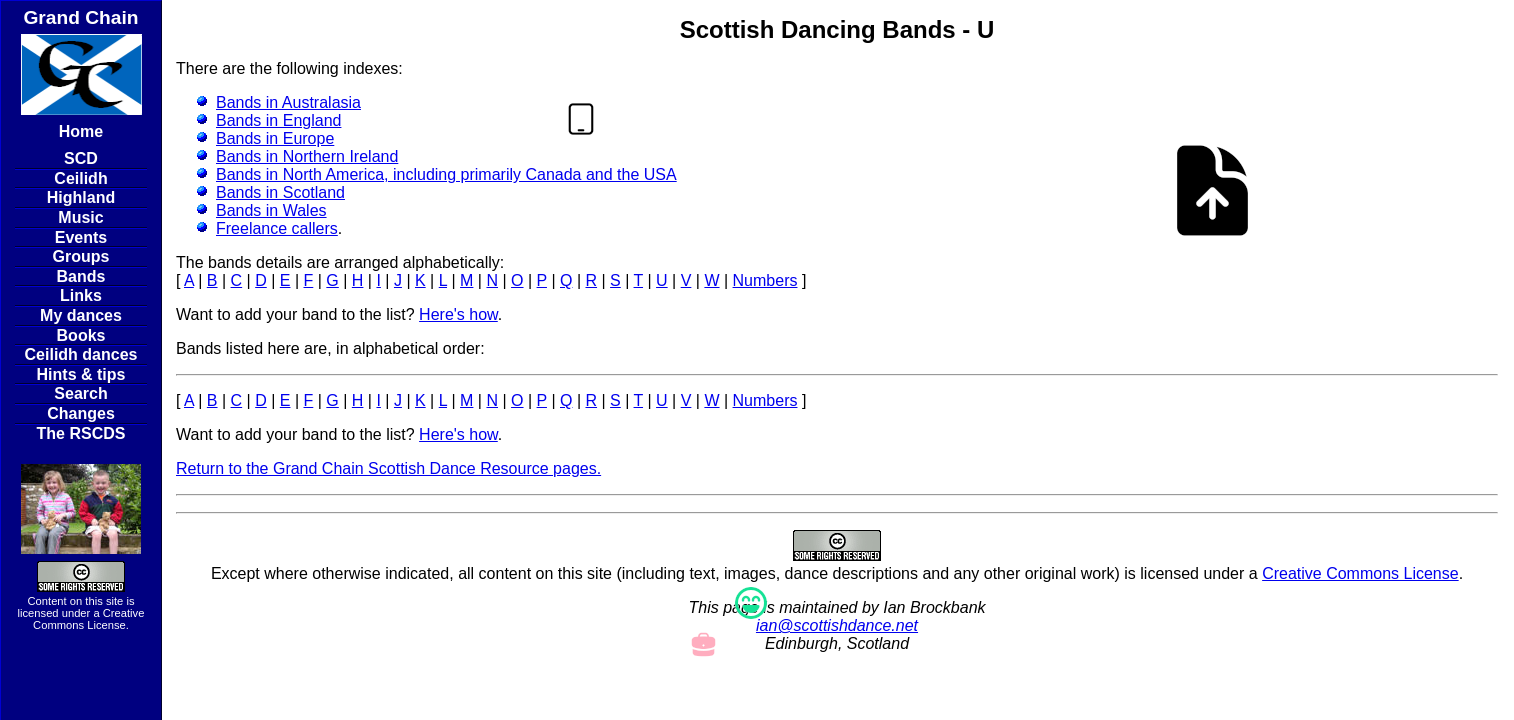 This screenshot has width=1514, height=720. What do you see at coordinates (751, 603) in the screenshot?
I see `react with a laughing emoji` at bounding box center [751, 603].